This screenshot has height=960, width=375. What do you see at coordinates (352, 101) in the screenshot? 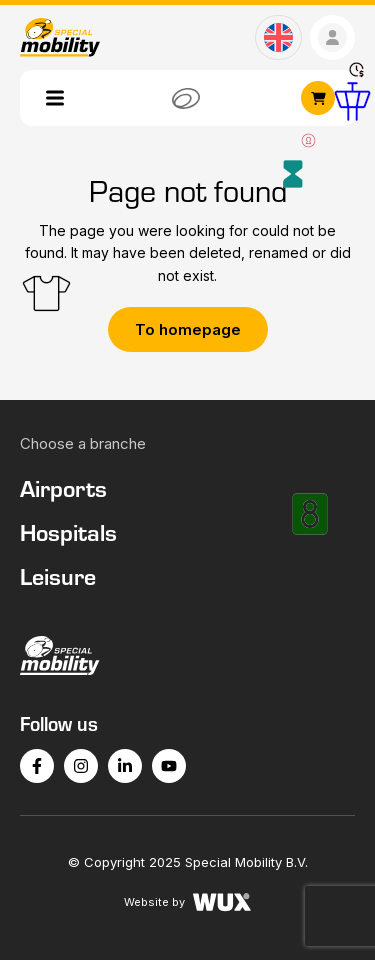
I see `access air traffic control features` at bounding box center [352, 101].